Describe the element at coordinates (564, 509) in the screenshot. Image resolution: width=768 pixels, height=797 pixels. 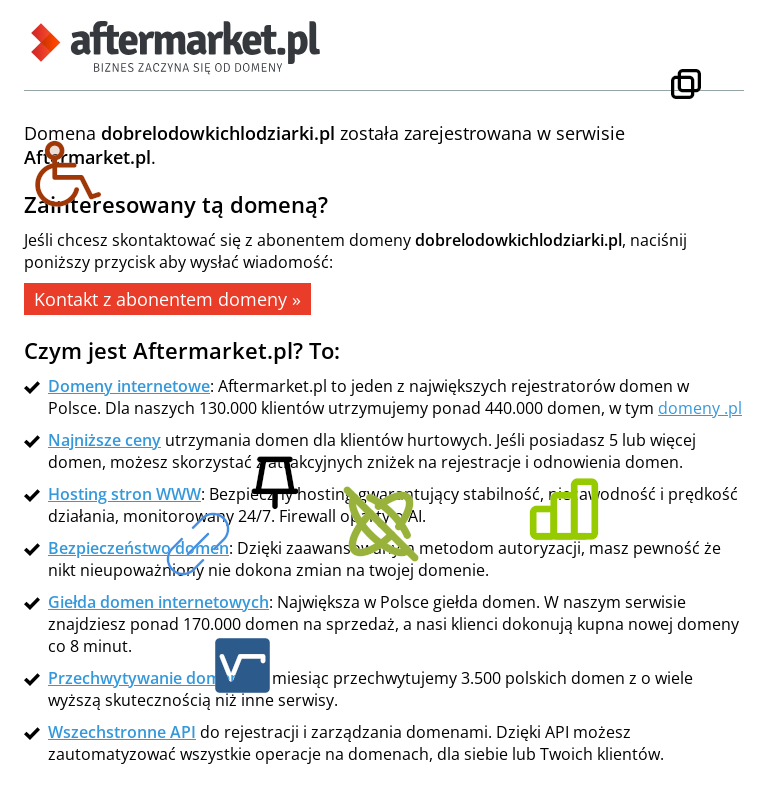
I see `view trending or popular content` at that location.